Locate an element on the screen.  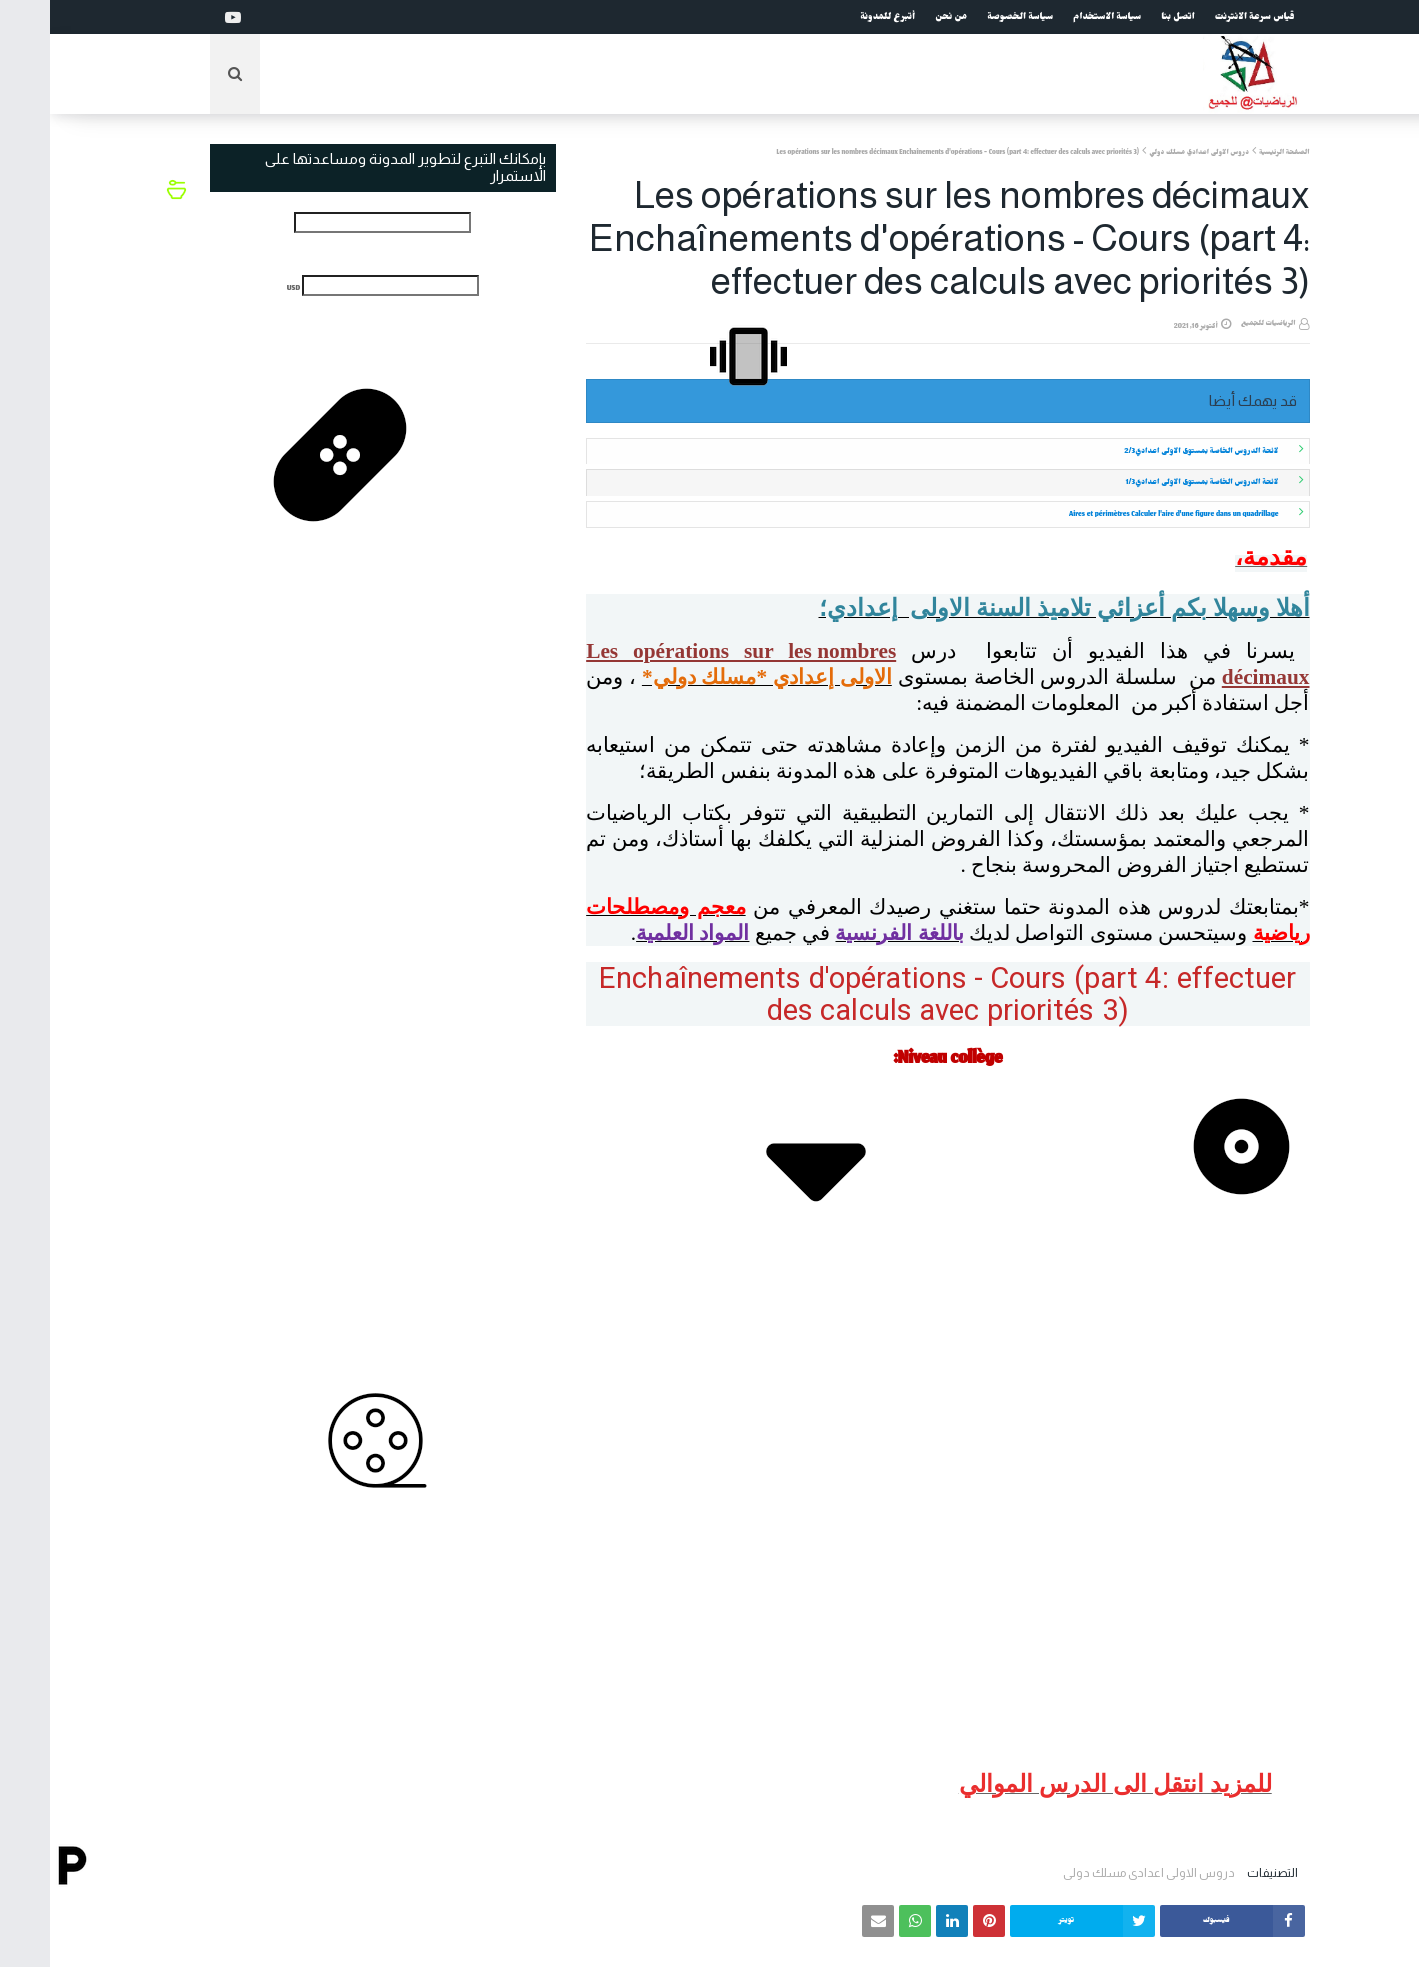
find nearby parking locations is located at coordinates (71, 1865).